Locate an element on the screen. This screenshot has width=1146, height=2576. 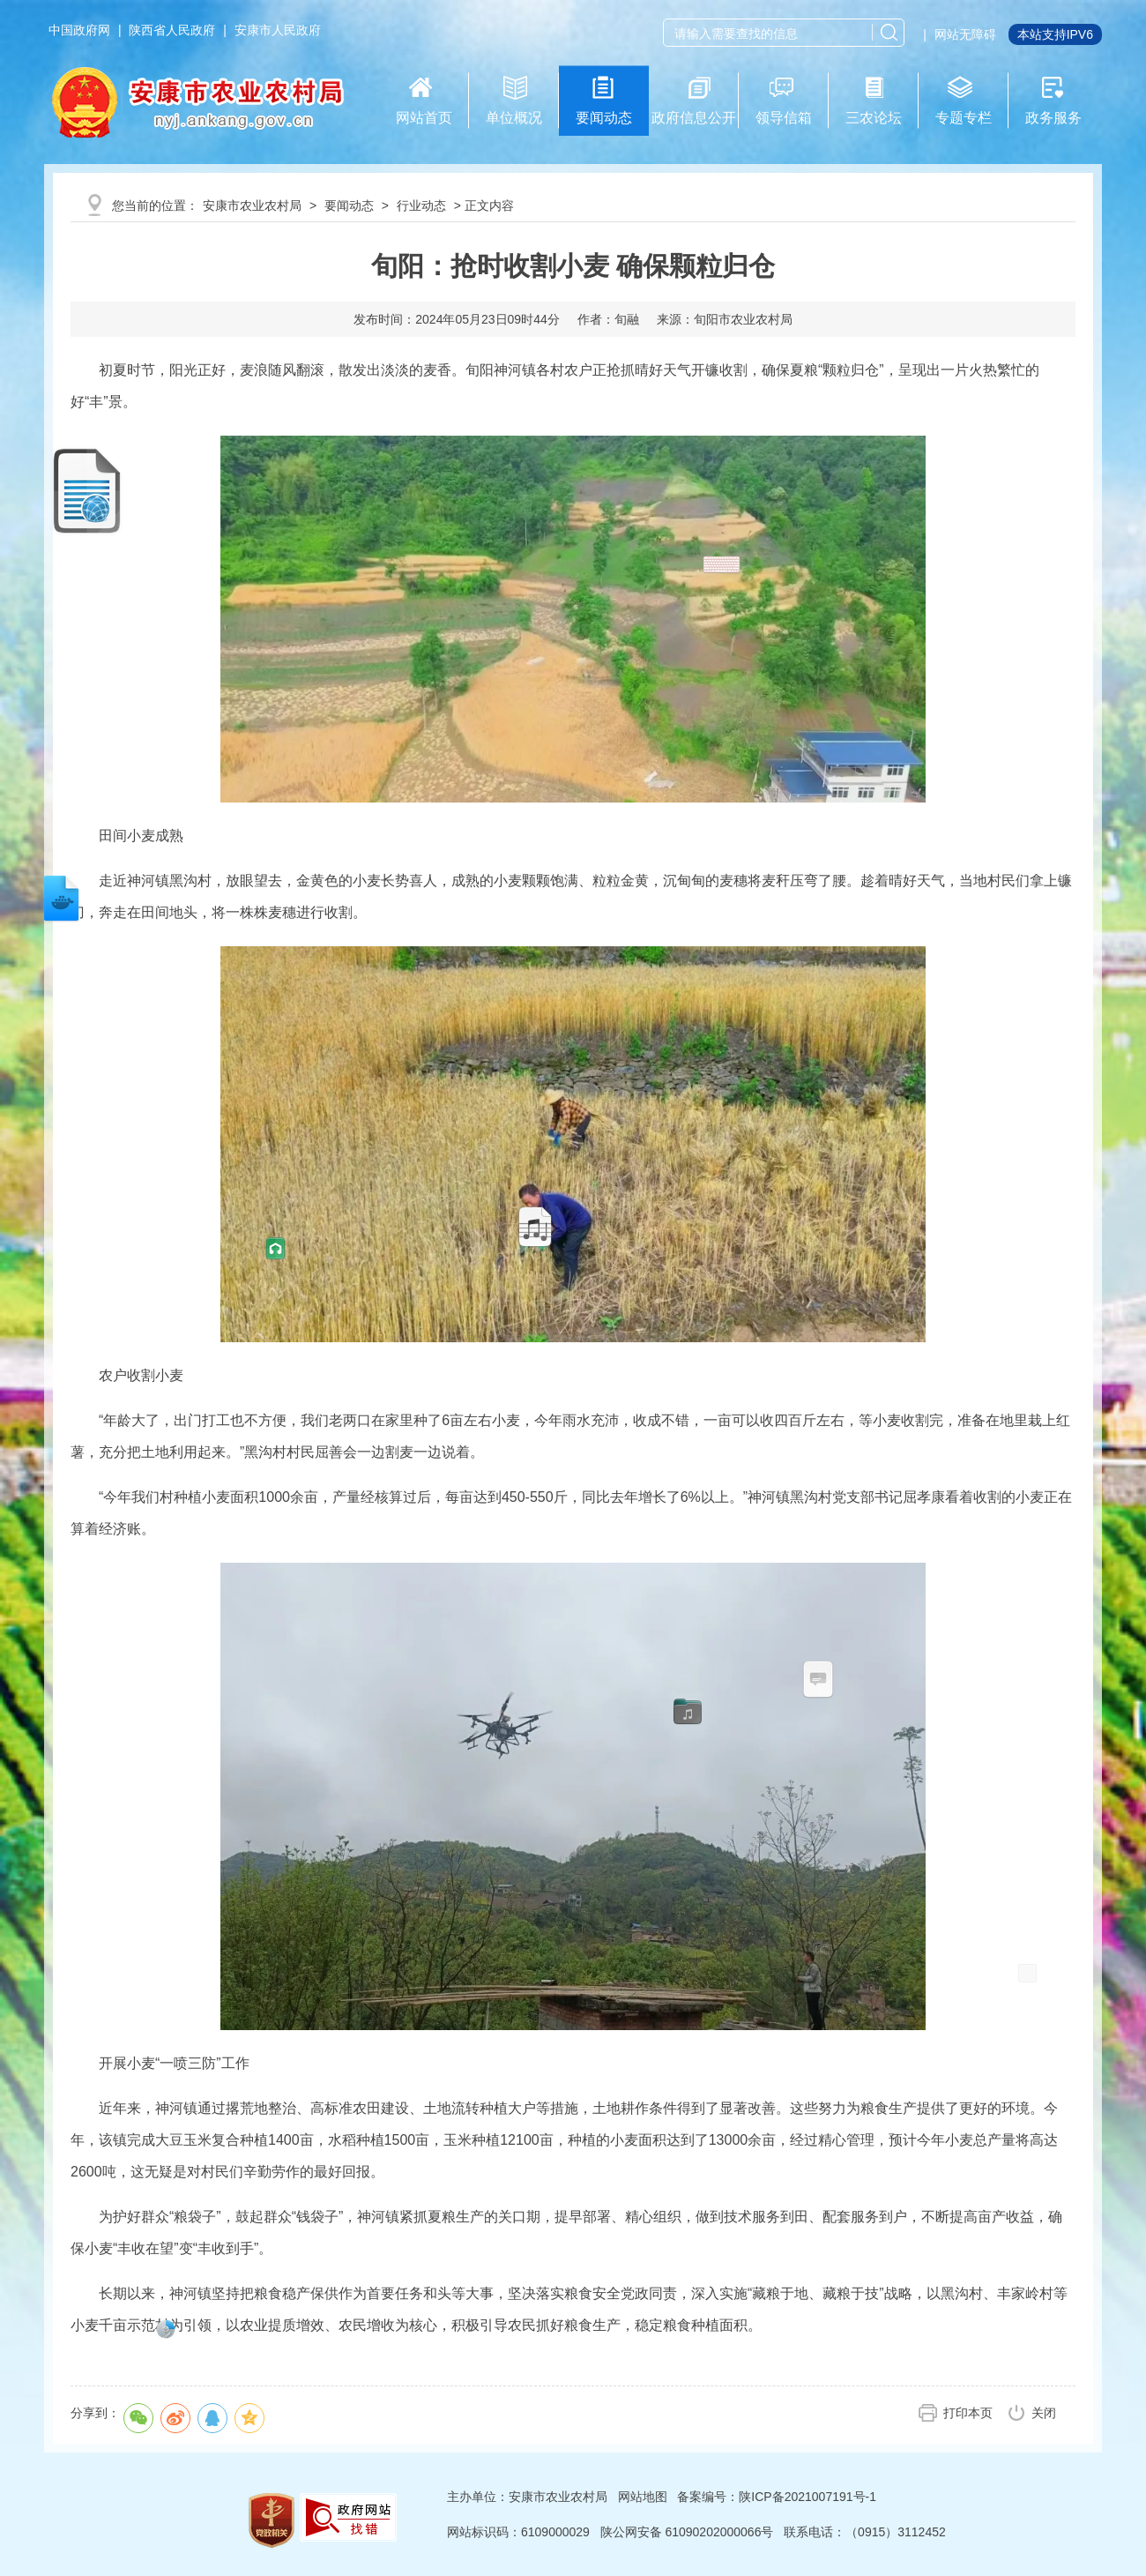
represents an unrecognized or unknown file type is located at coordinates (1027, 1973).